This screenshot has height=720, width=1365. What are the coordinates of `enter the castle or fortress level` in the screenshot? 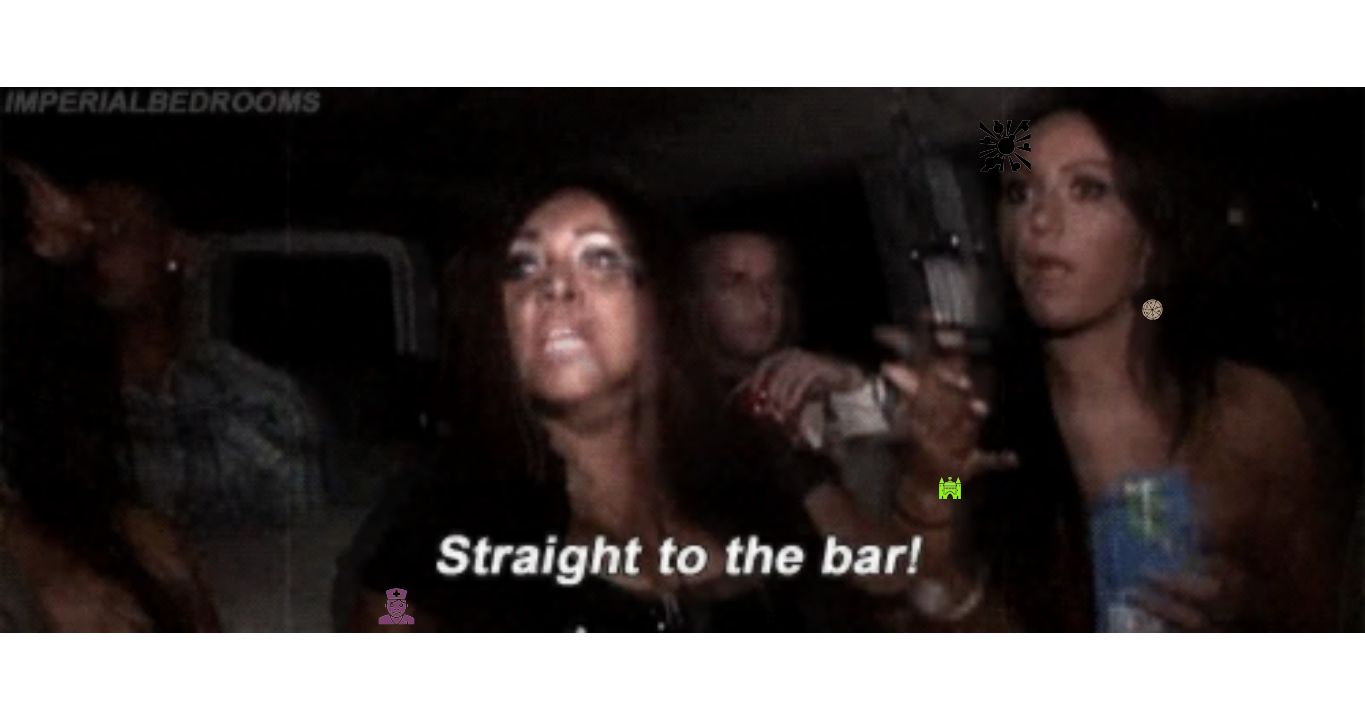 It's located at (950, 488).